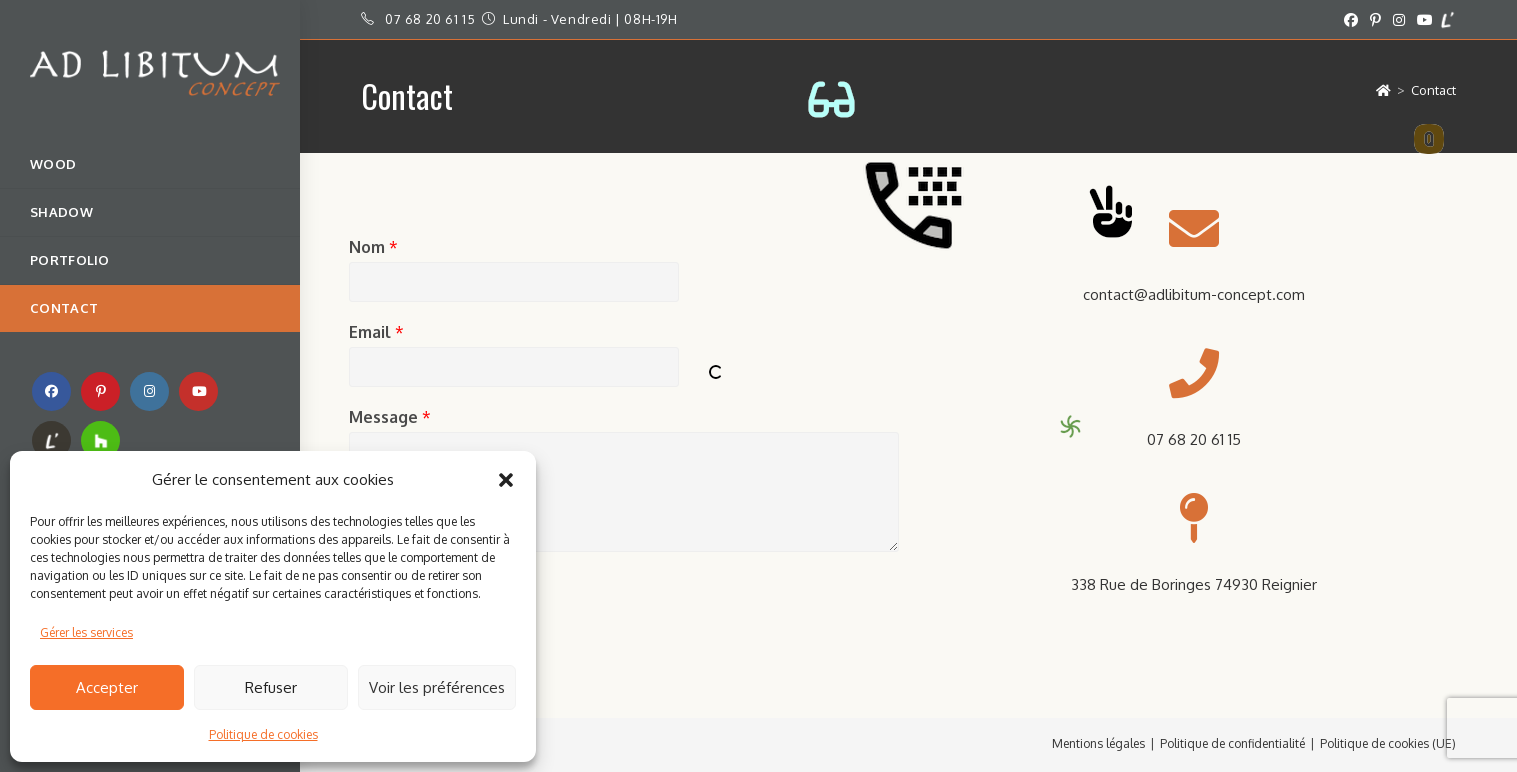 Image resolution: width=1517 pixels, height=772 pixels. Describe the element at coordinates (1112, 211) in the screenshot. I see `peace sign or victory gesture emoji` at that location.